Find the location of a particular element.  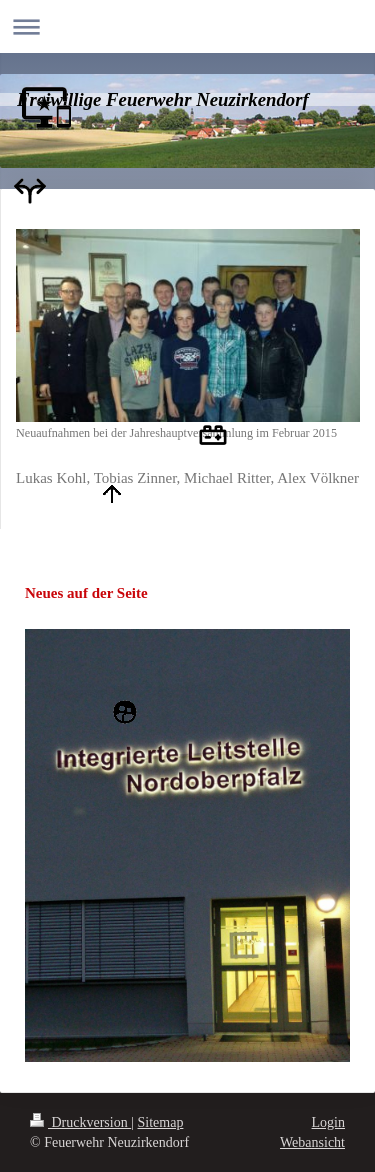

switch or swap between two items is located at coordinates (30, 191).